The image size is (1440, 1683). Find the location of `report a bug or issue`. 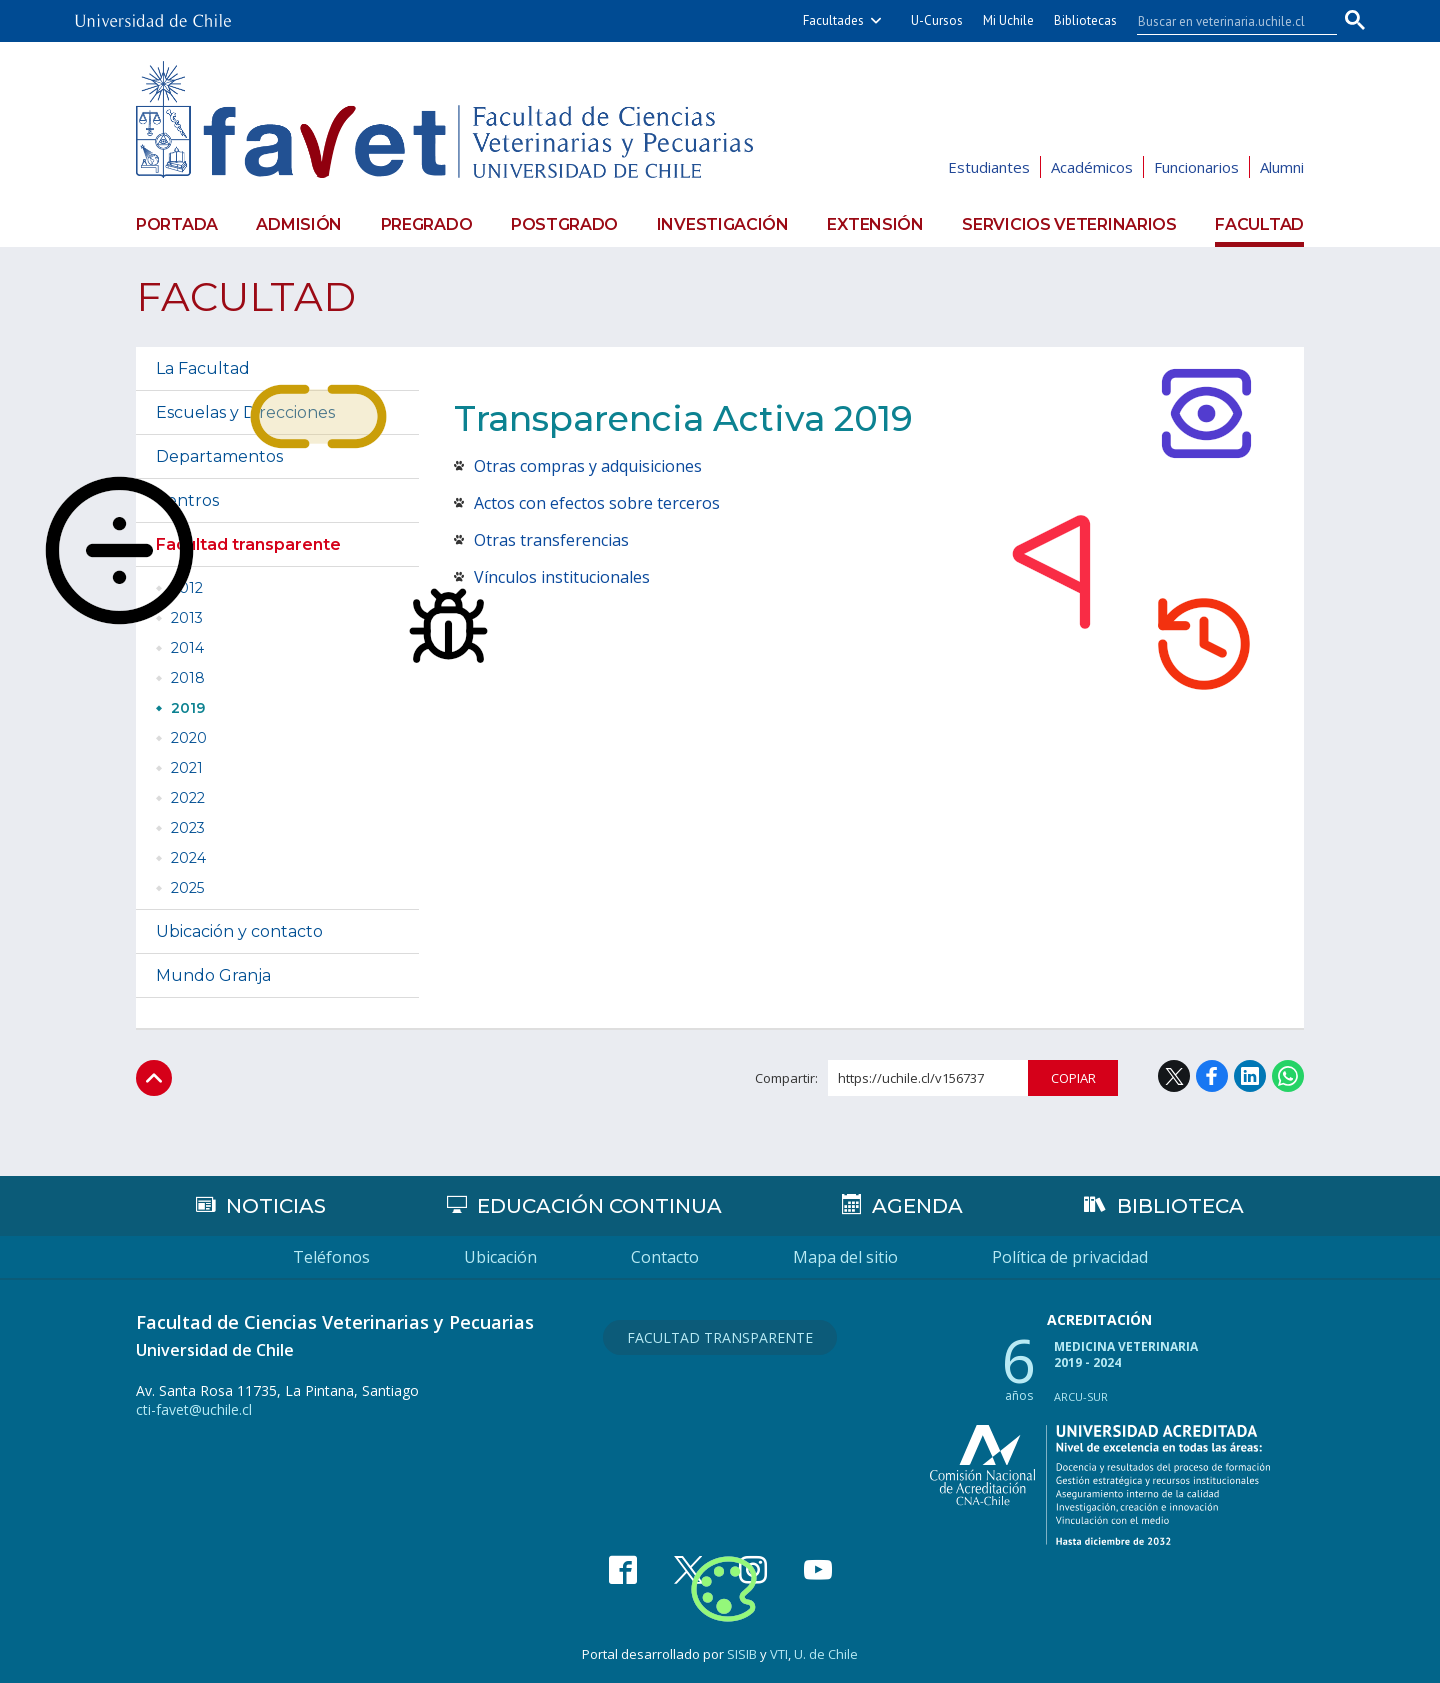

report a bug or issue is located at coordinates (448, 627).